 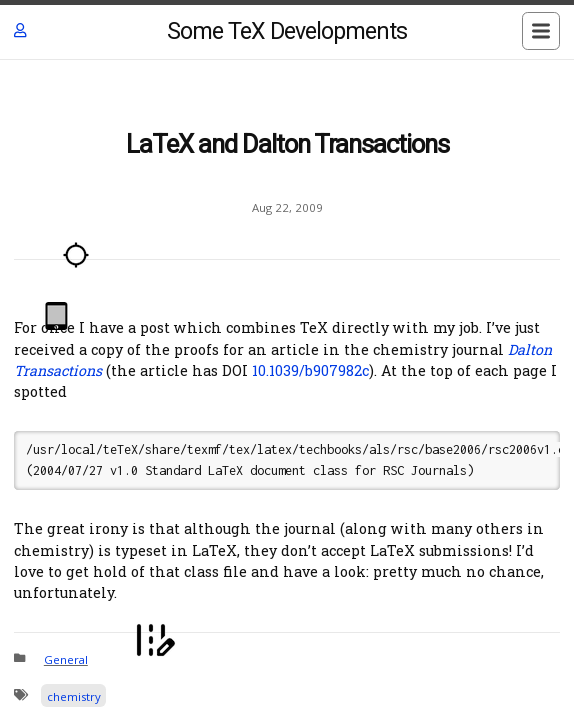 I want to click on edit road or route details, so click(x=153, y=640).